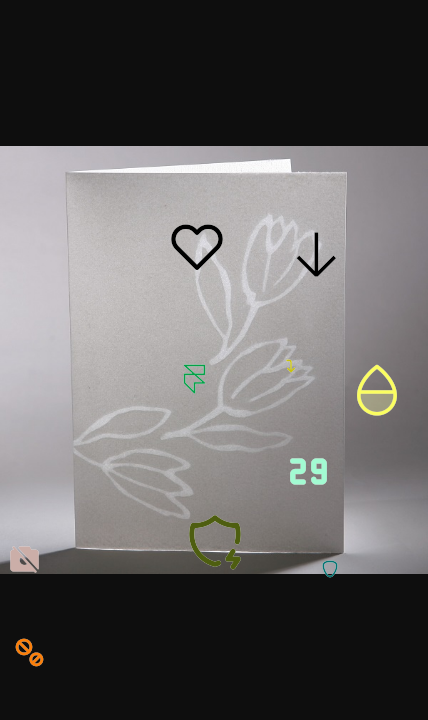  I want to click on open framer app, so click(194, 377).